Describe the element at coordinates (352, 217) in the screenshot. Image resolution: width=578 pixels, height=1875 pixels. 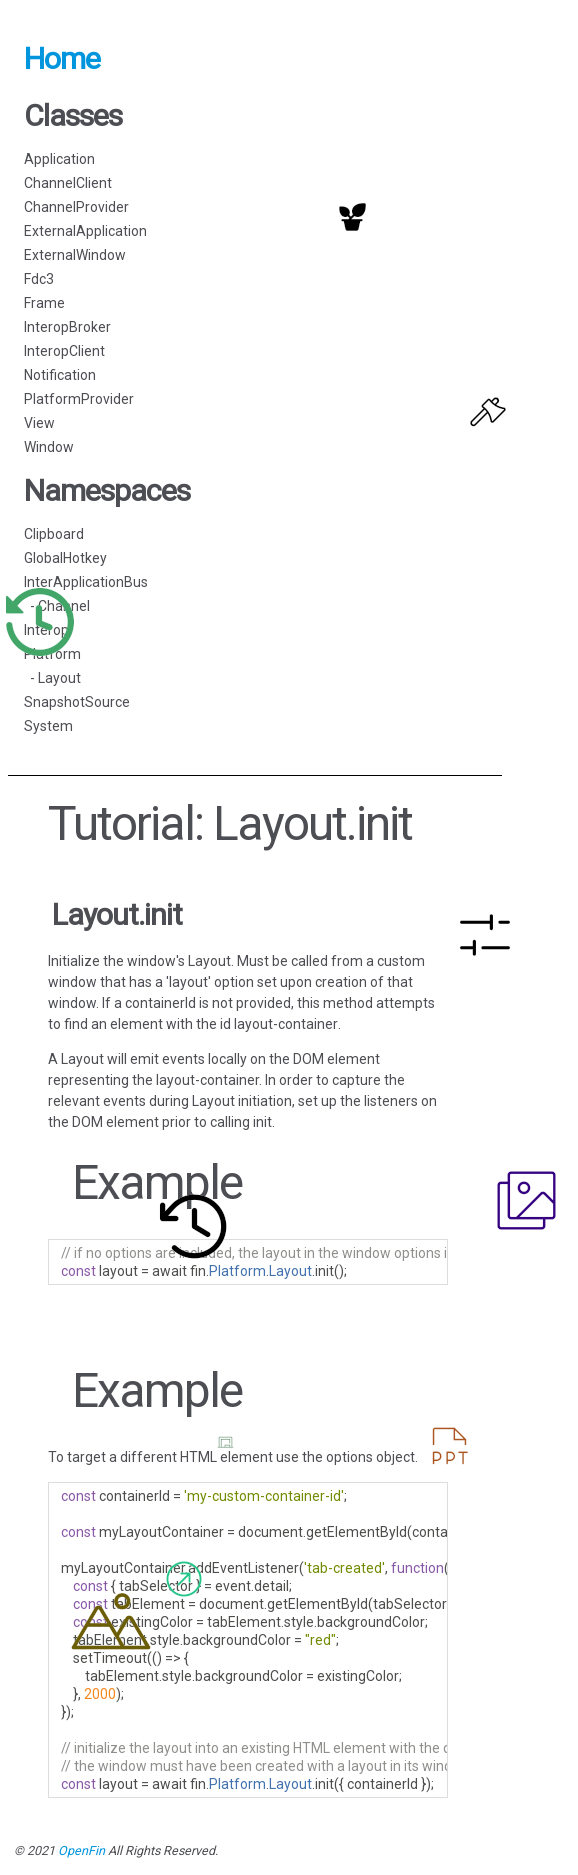
I see `access plant care or gardening features` at that location.